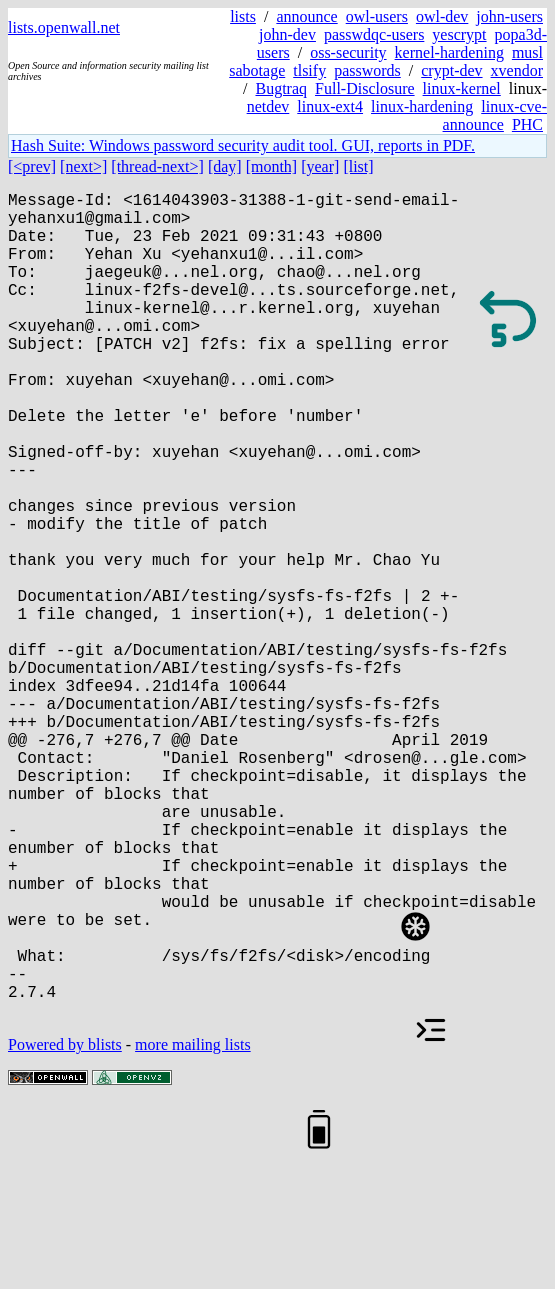 This screenshot has height=1289, width=555. What do you see at coordinates (431, 1030) in the screenshot?
I see `increase text indentation` at bounding box center [431, 1030].